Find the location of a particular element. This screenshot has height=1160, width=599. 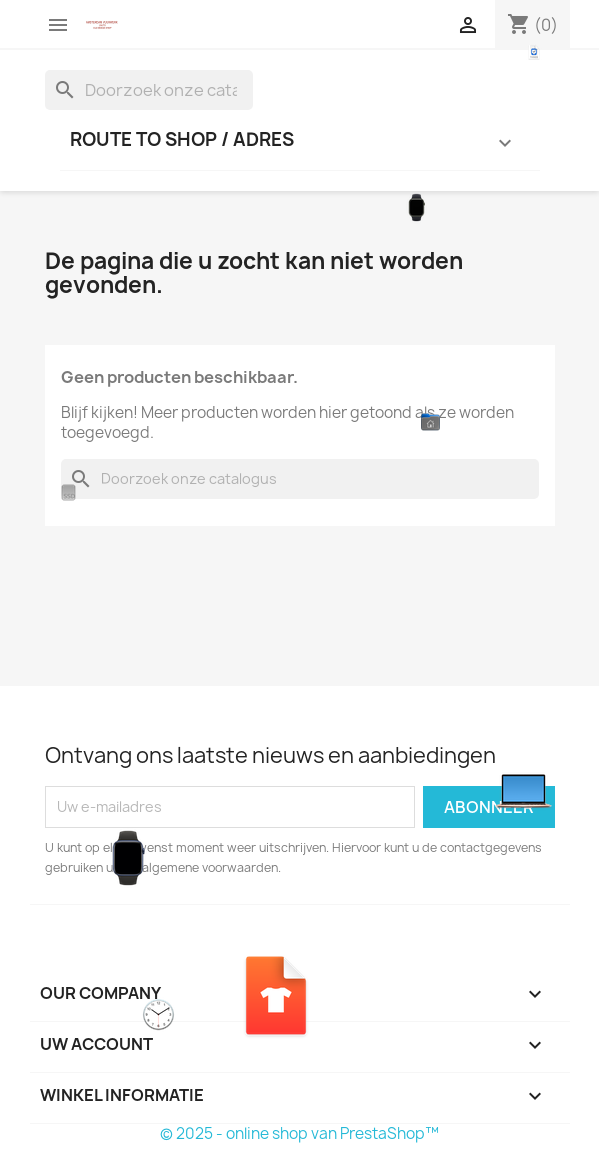

access date and time settings is located at coordinates (158, 1014).